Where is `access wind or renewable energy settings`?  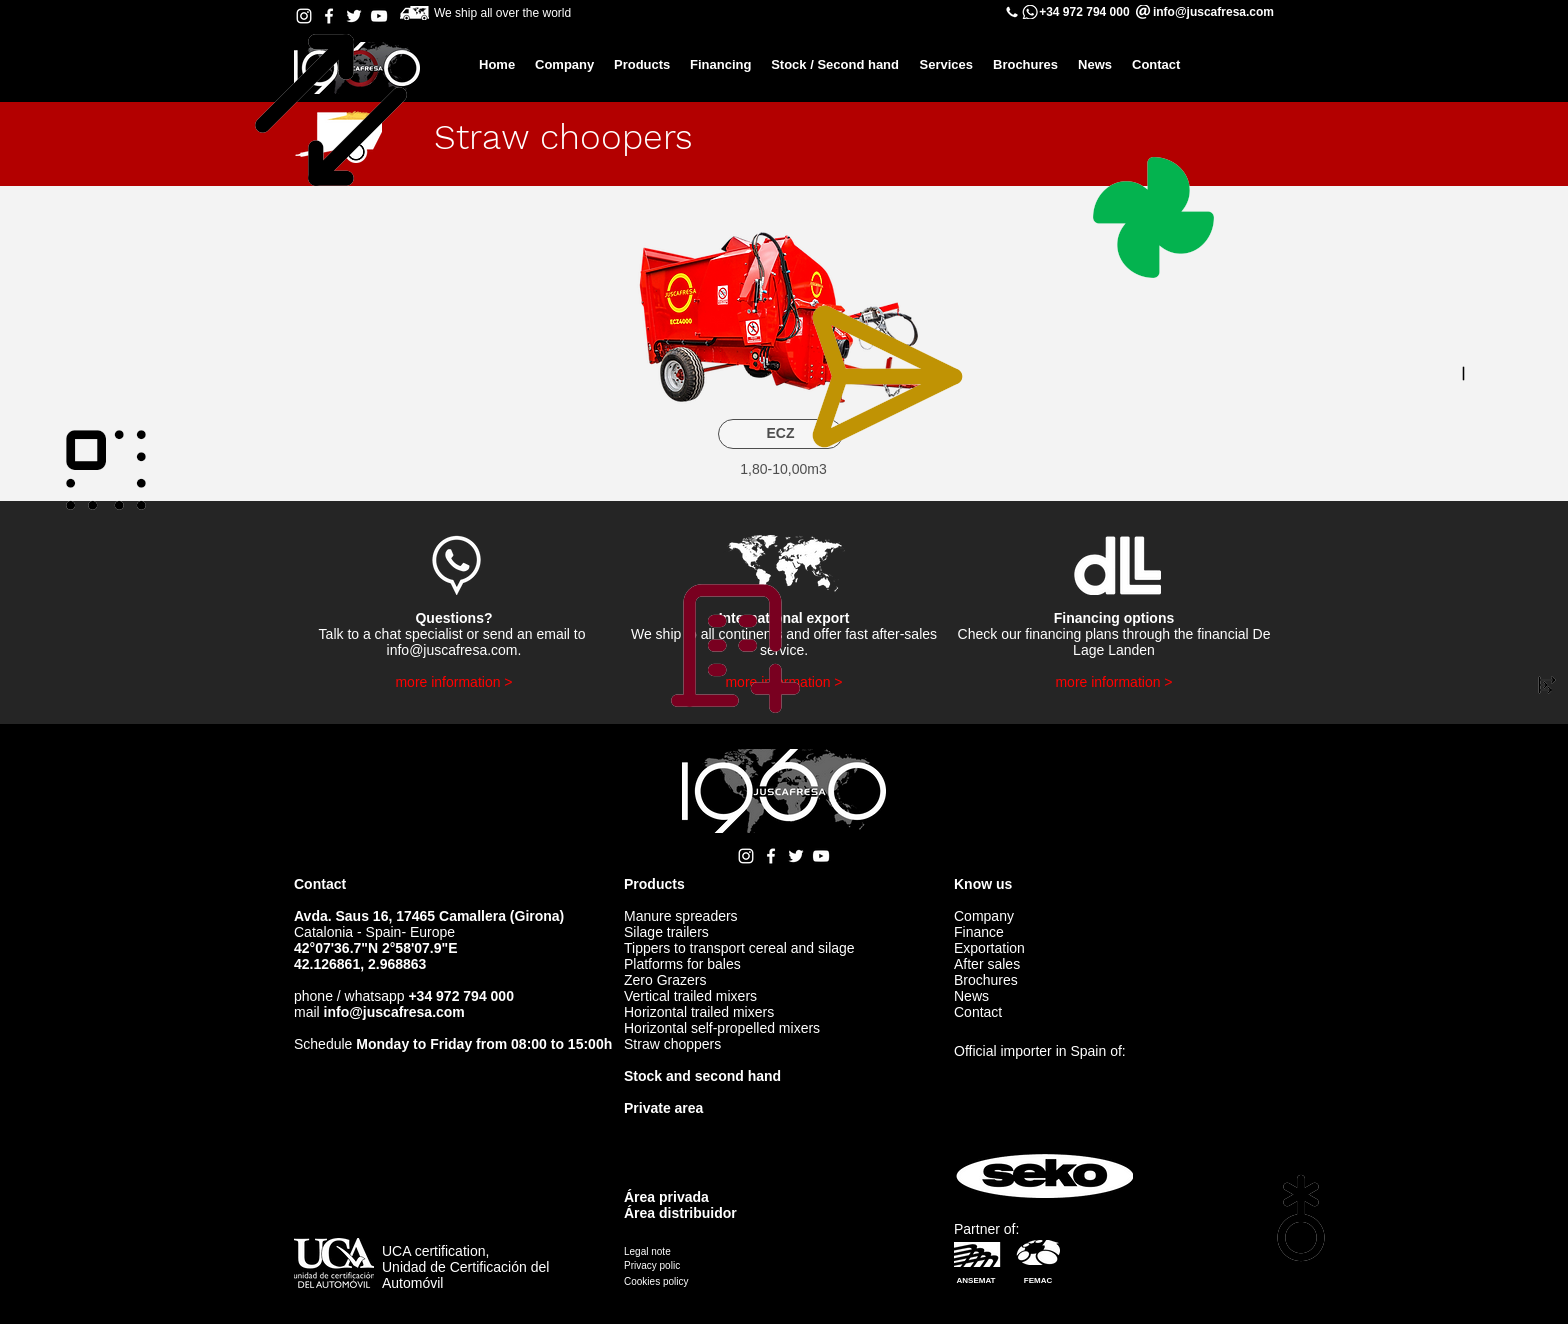
access wind or renewable energy settings is located at coordinates (1153, 217).